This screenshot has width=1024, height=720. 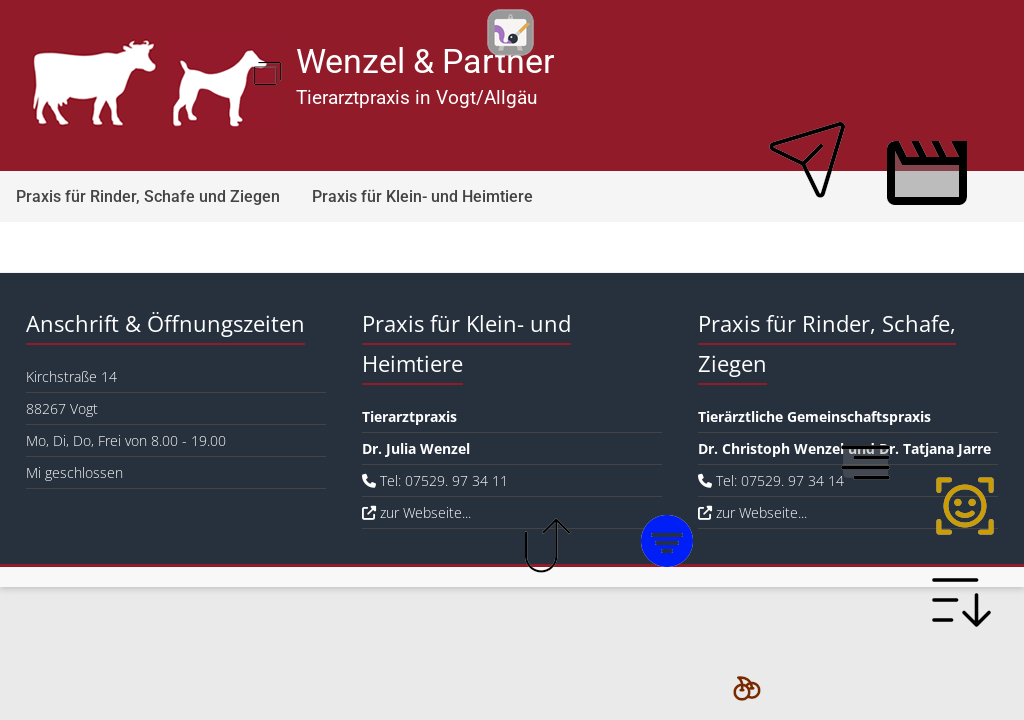 I want to click on indicates fruit or produce category, so click(x=746, y=688).